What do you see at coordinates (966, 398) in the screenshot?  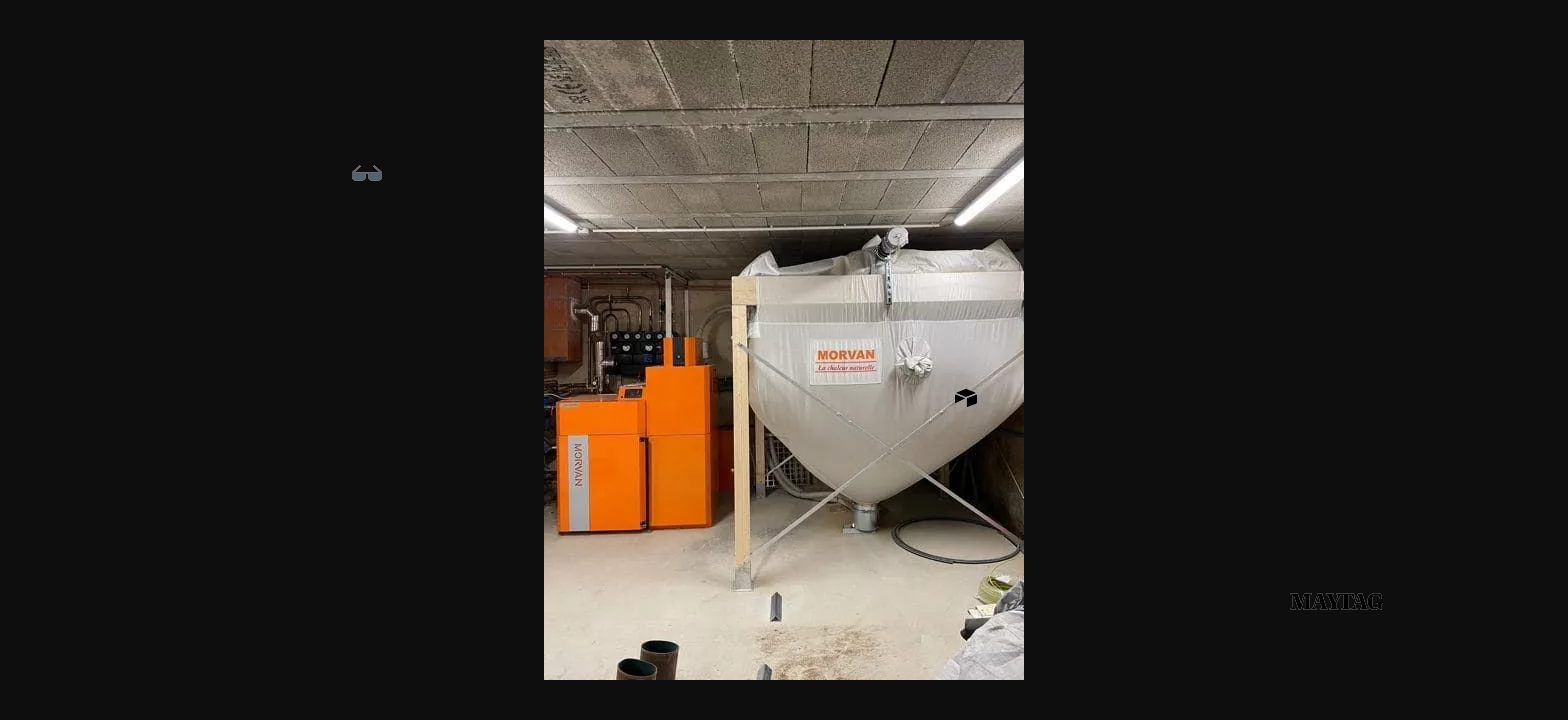 I see `open Airtable app` at bounding box center [966, 398].